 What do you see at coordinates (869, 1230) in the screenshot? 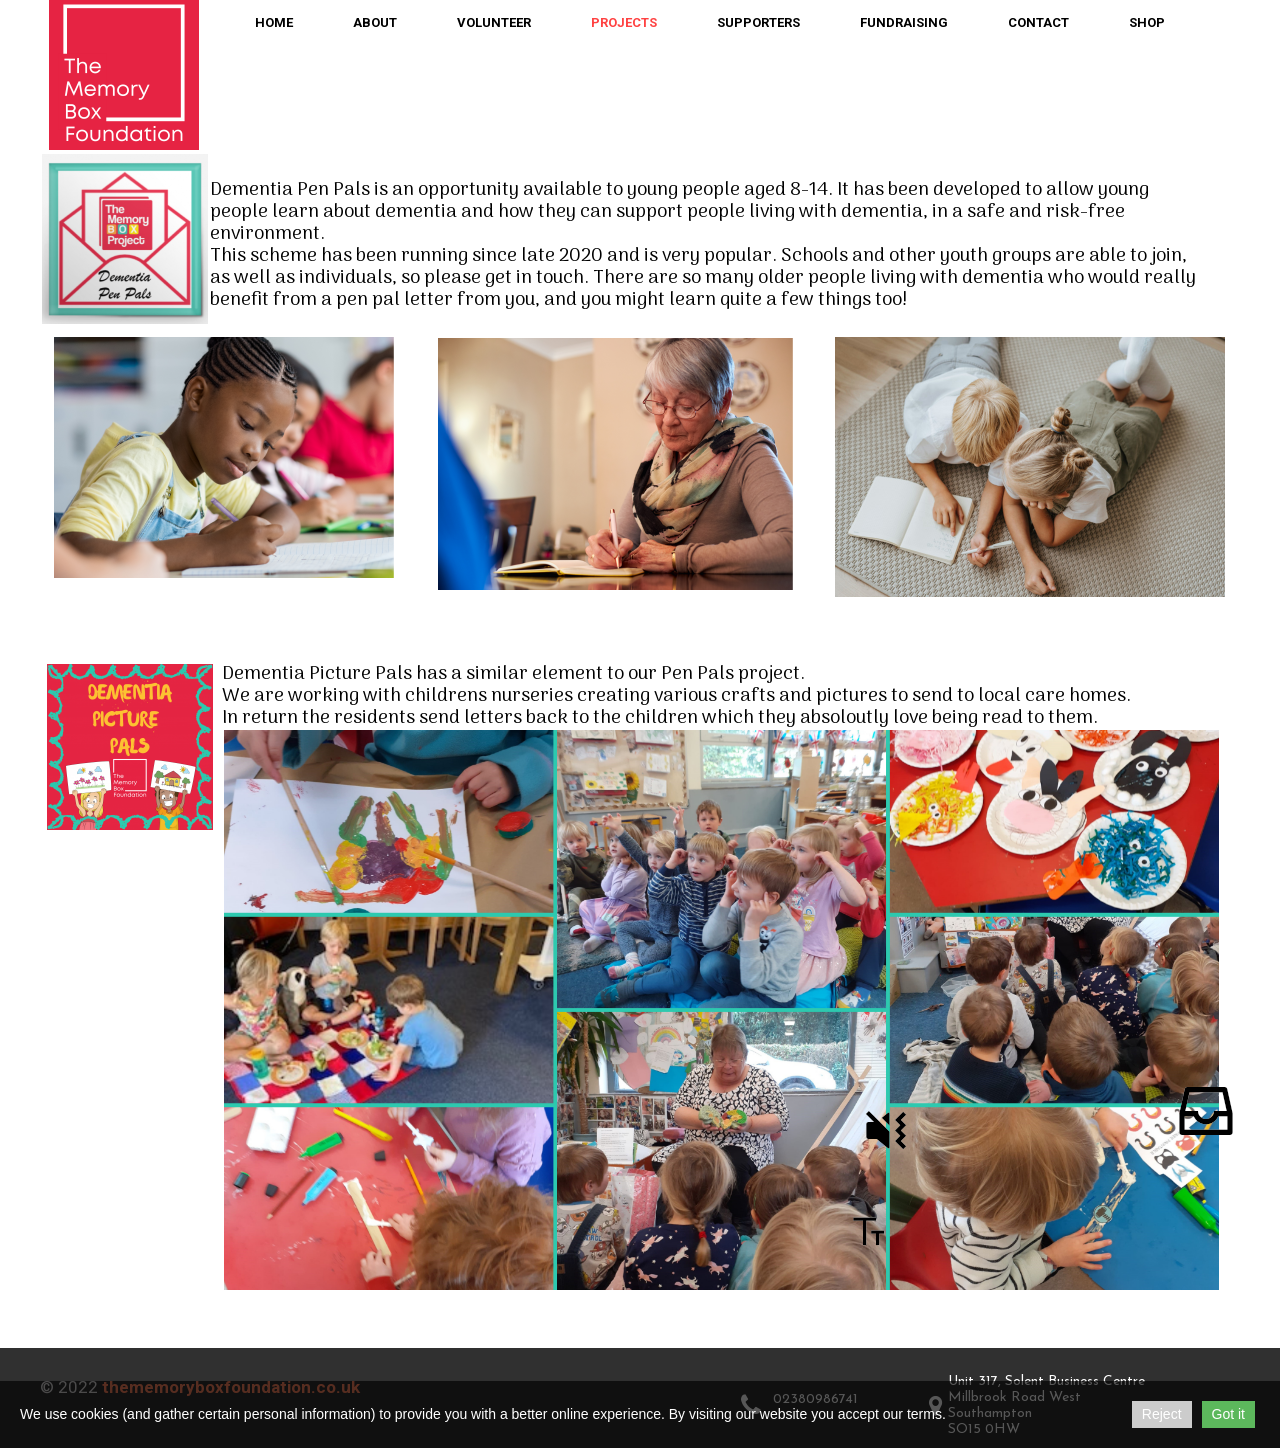
I see `adjust text size settings` at bounding box center [869, 1230].